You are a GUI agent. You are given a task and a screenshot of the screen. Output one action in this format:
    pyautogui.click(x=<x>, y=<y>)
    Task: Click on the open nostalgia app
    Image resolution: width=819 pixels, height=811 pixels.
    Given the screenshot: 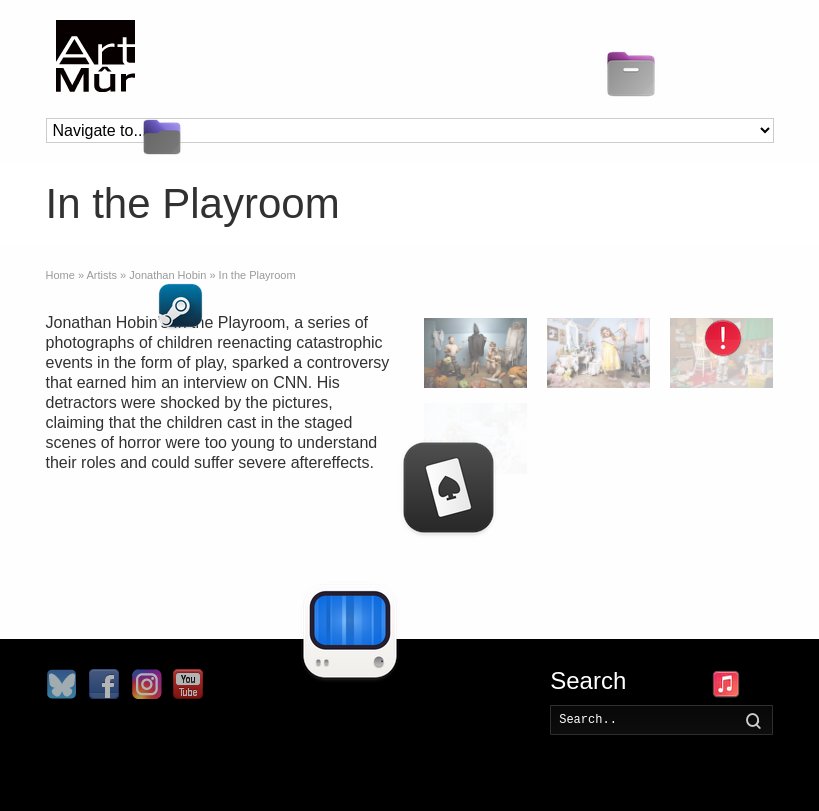 What is the action you would take?
    pyautogui.click(x=350, y=631)
    